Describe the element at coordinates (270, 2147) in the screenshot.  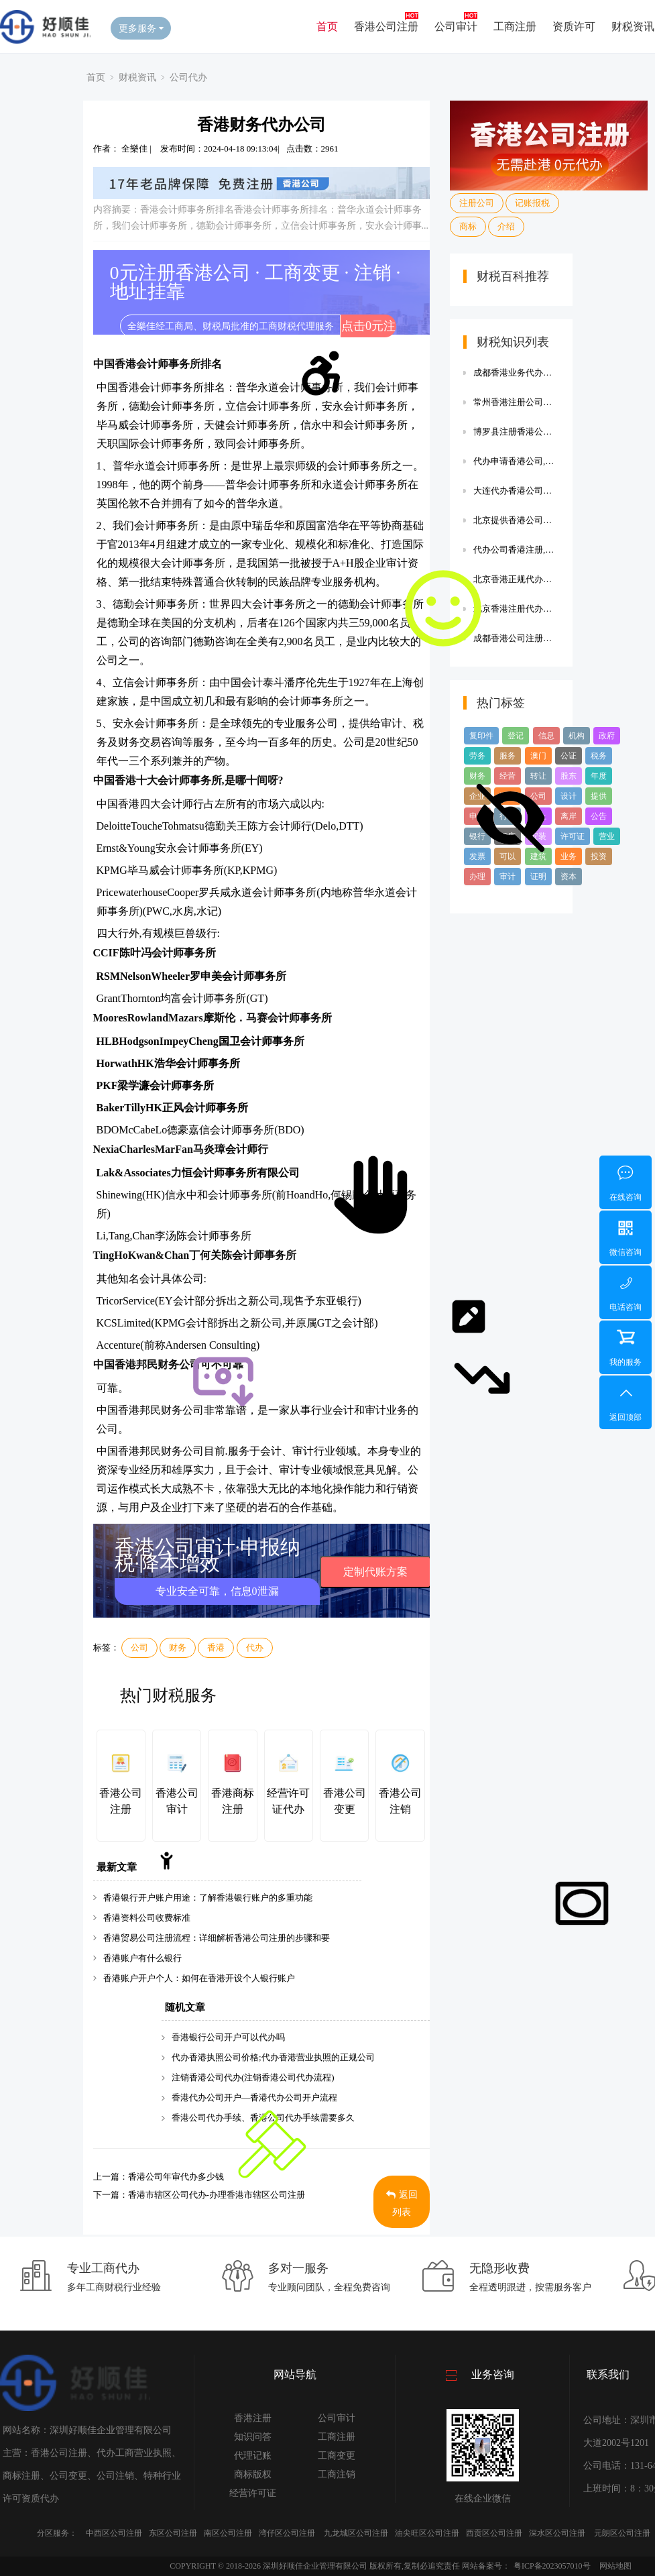
I see `access legal or terms of service information` at that location.